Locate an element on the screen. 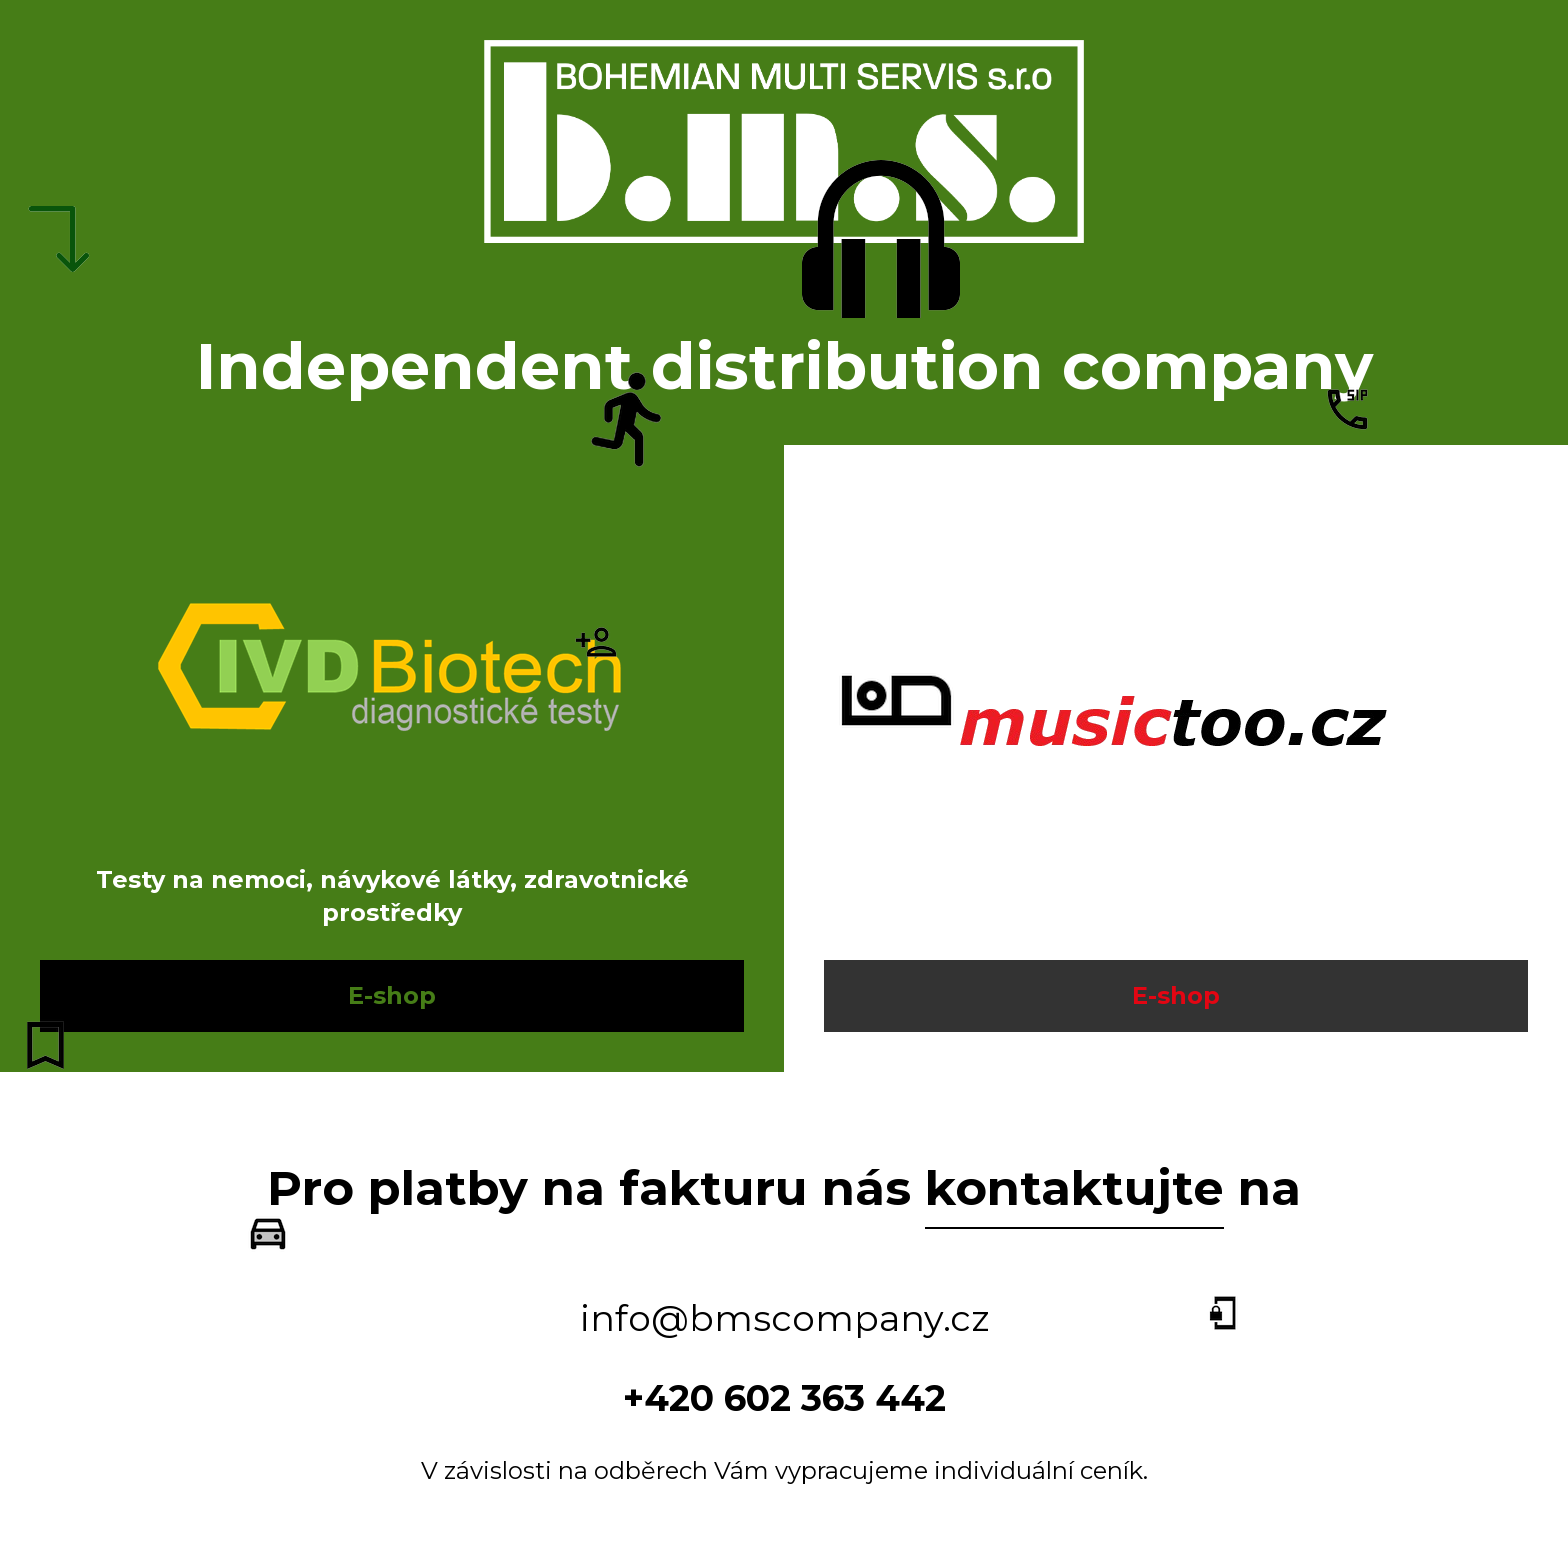 The width and height of the screenshot is (1568, 1565). listen to audio or music is located at coordinates (881, 239).